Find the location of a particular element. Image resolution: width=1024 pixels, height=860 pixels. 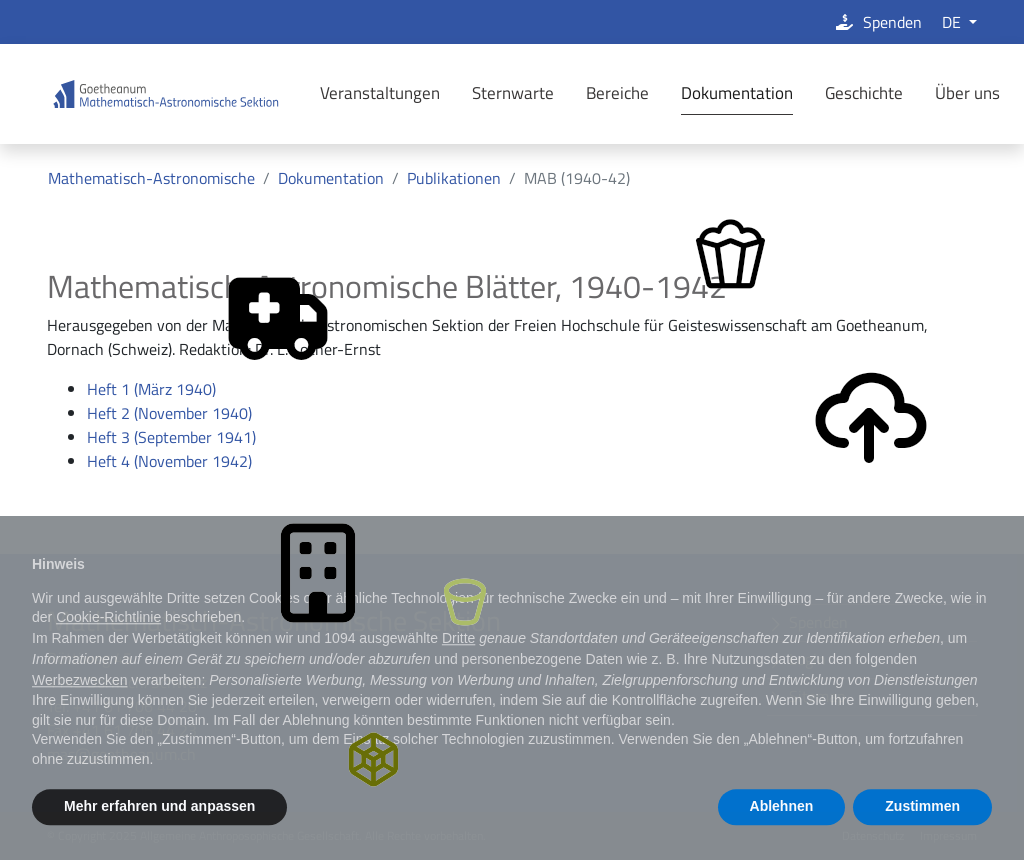

fill tool for painting or coloring areas is located at coordinates (465, 602).